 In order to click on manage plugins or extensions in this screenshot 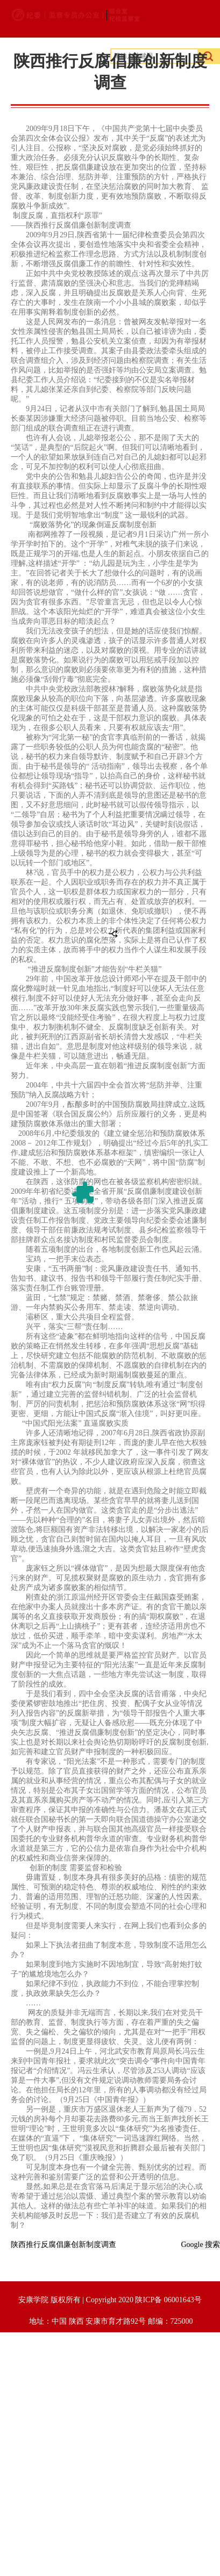, I will do `click(83, 1192)`.